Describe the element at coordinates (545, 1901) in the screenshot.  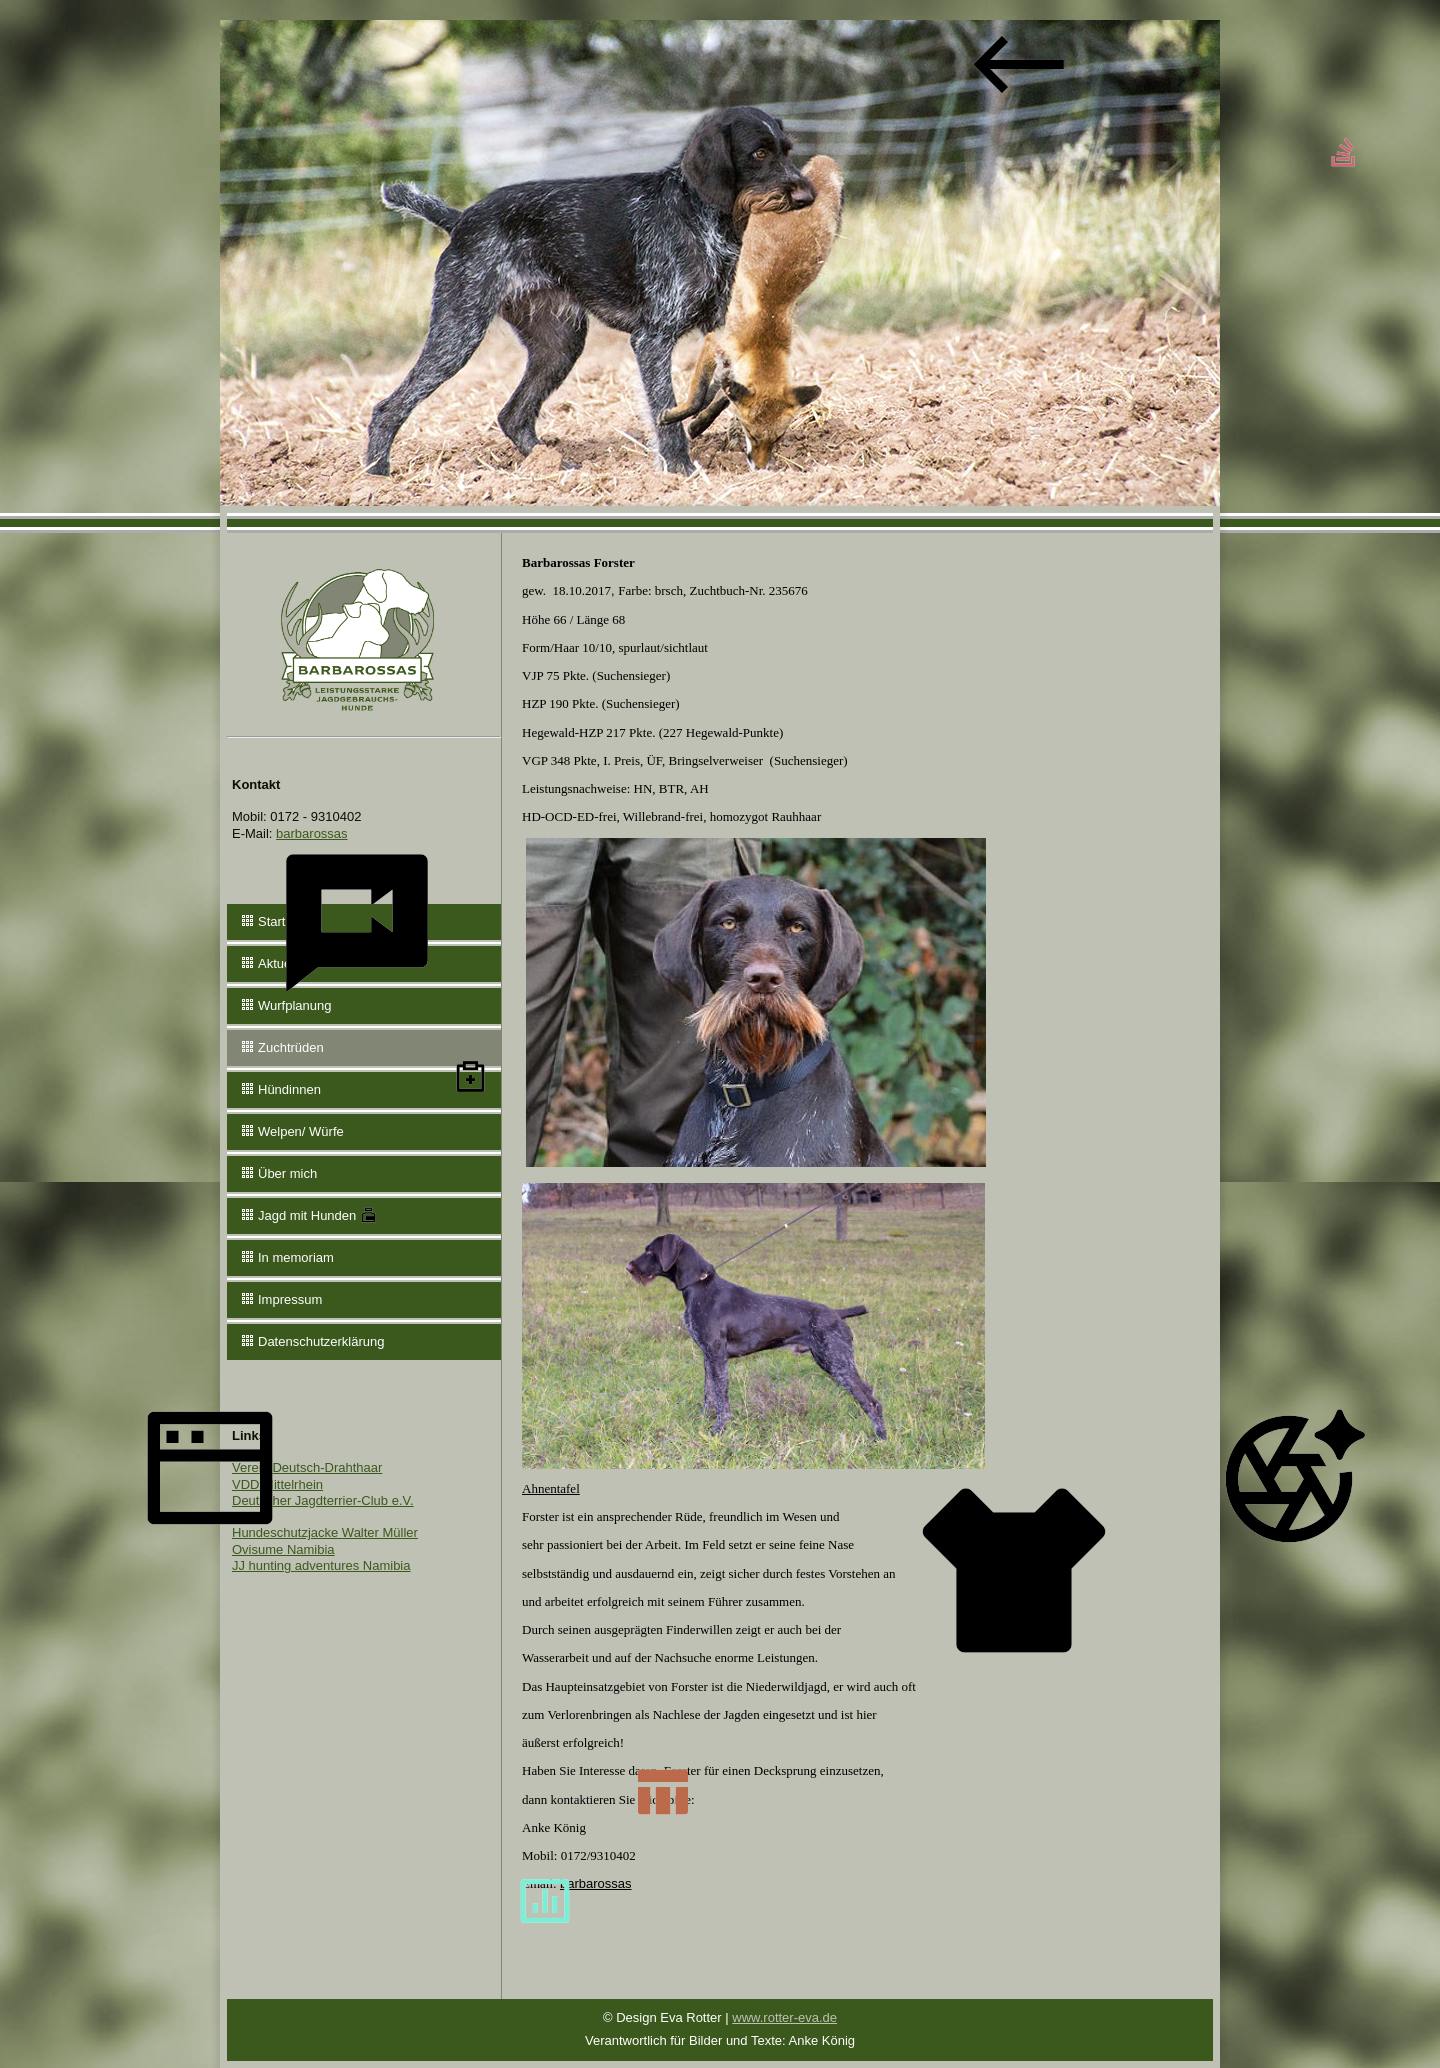
I see `view analytics dashboard` at that location.